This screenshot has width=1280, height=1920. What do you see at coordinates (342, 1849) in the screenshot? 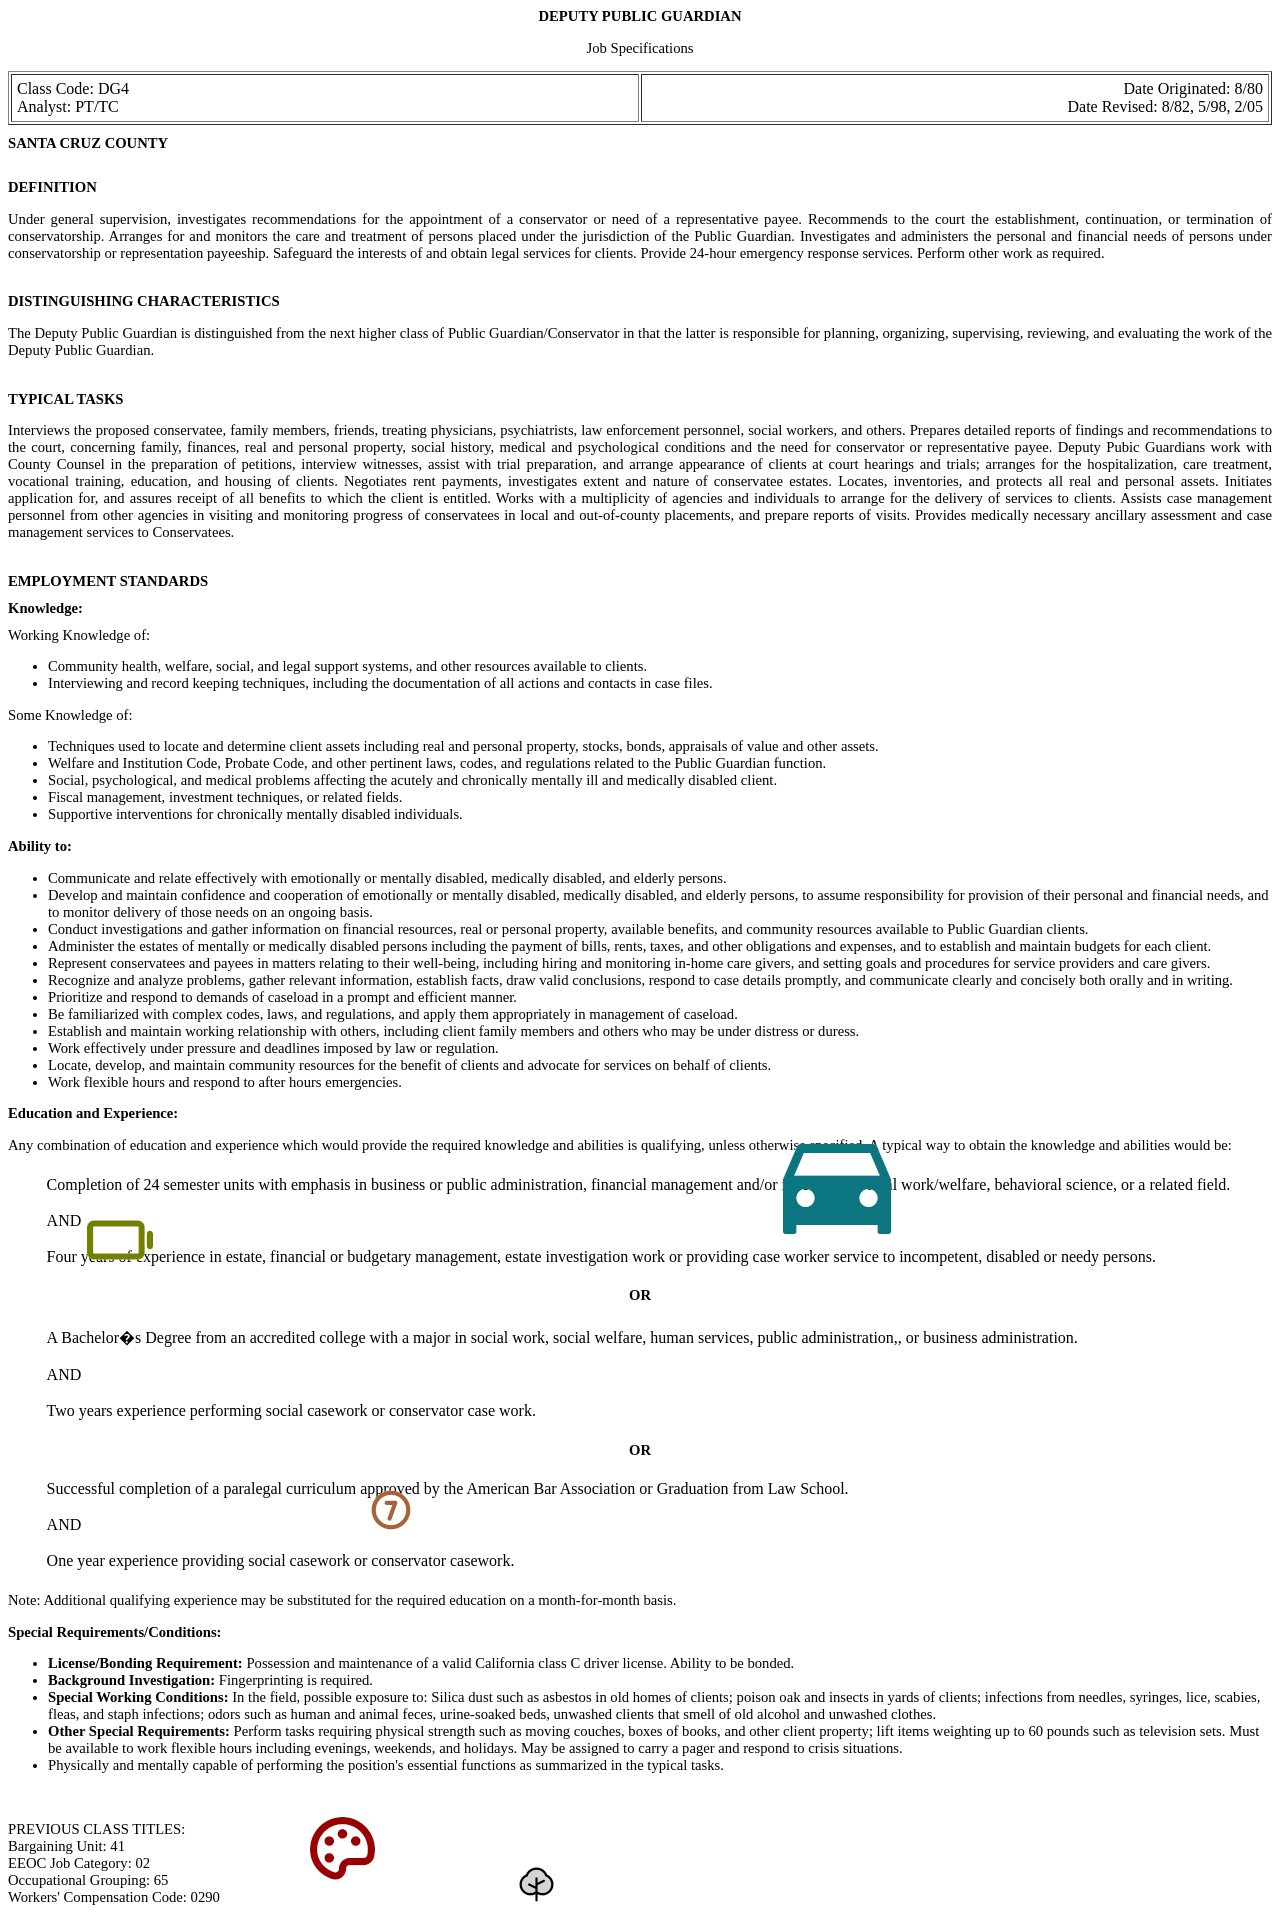
I see `access color or theme settings` at bounding box center [342, 1849].